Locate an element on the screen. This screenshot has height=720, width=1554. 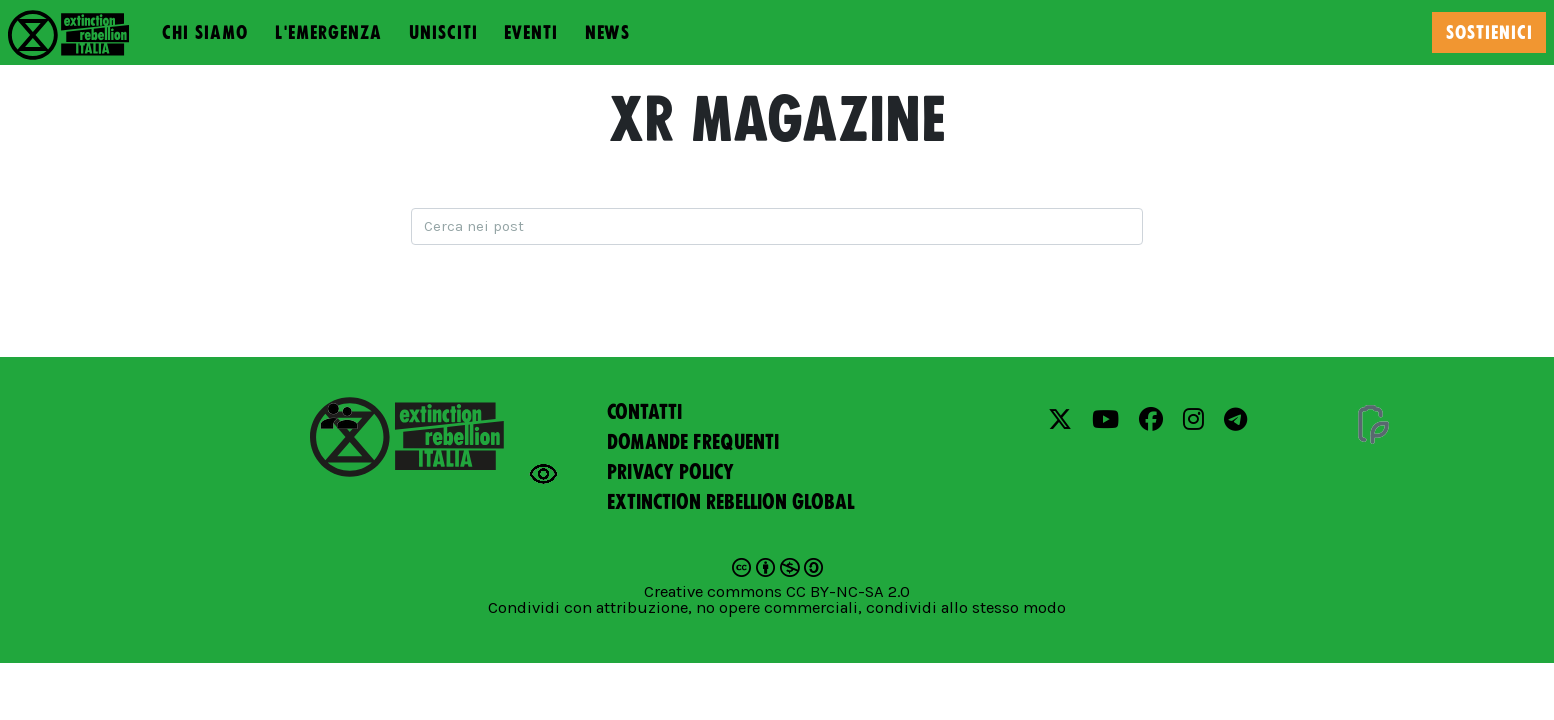
toggle visibility of an item is located at coordinates (543, 474).